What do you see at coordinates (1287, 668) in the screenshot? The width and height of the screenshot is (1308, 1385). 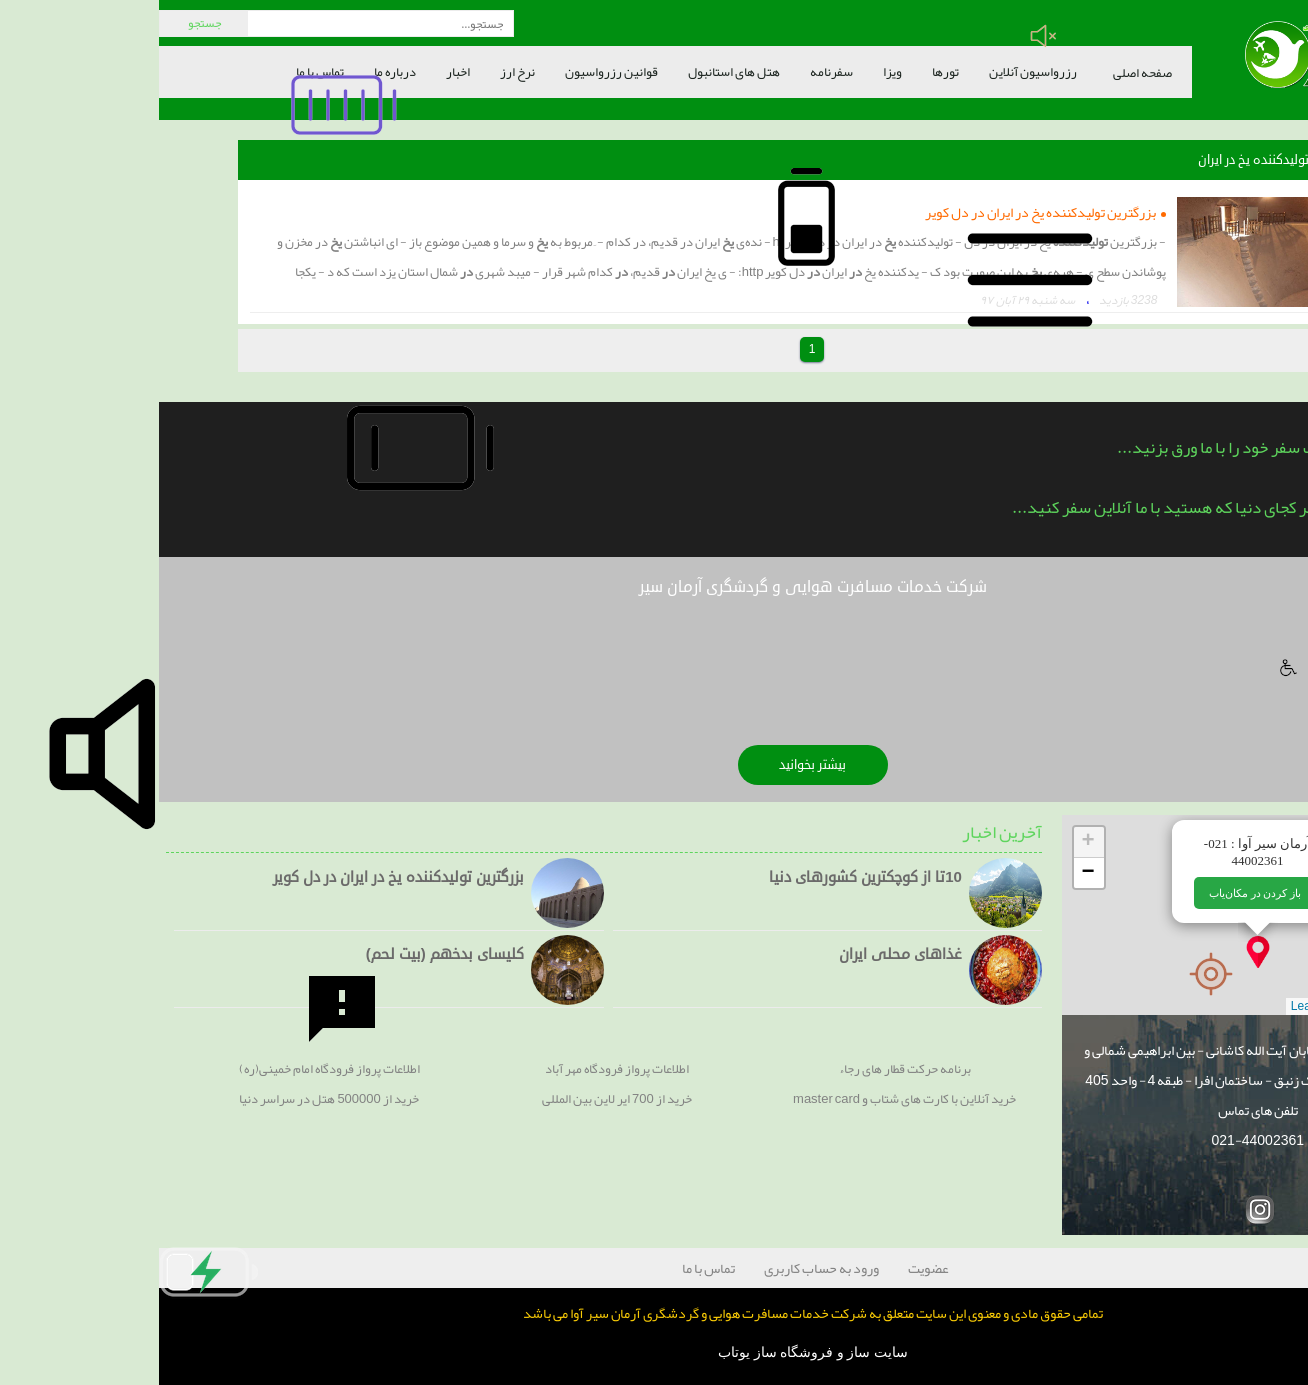 I see `indicates wheelchair accessible facilities` at bounding box center [1287, 668].